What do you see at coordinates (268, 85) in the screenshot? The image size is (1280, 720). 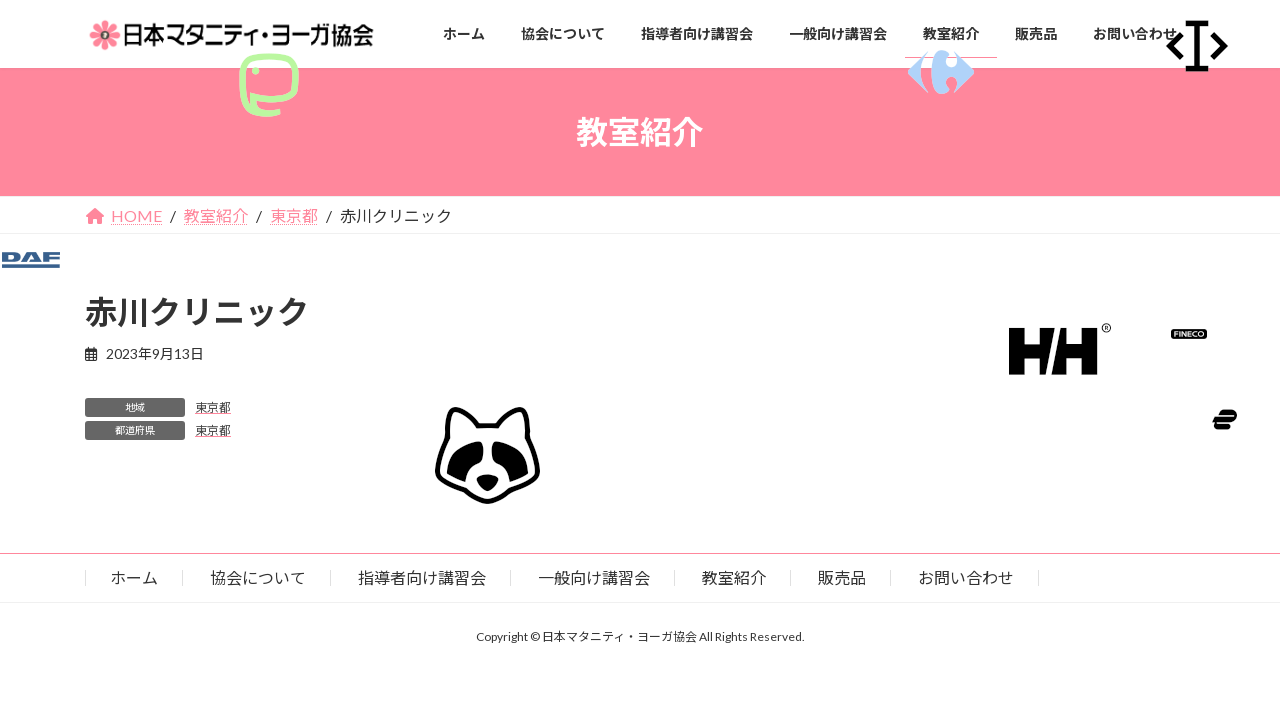 I see `open mastodon app` at bounding box center [268, 85].